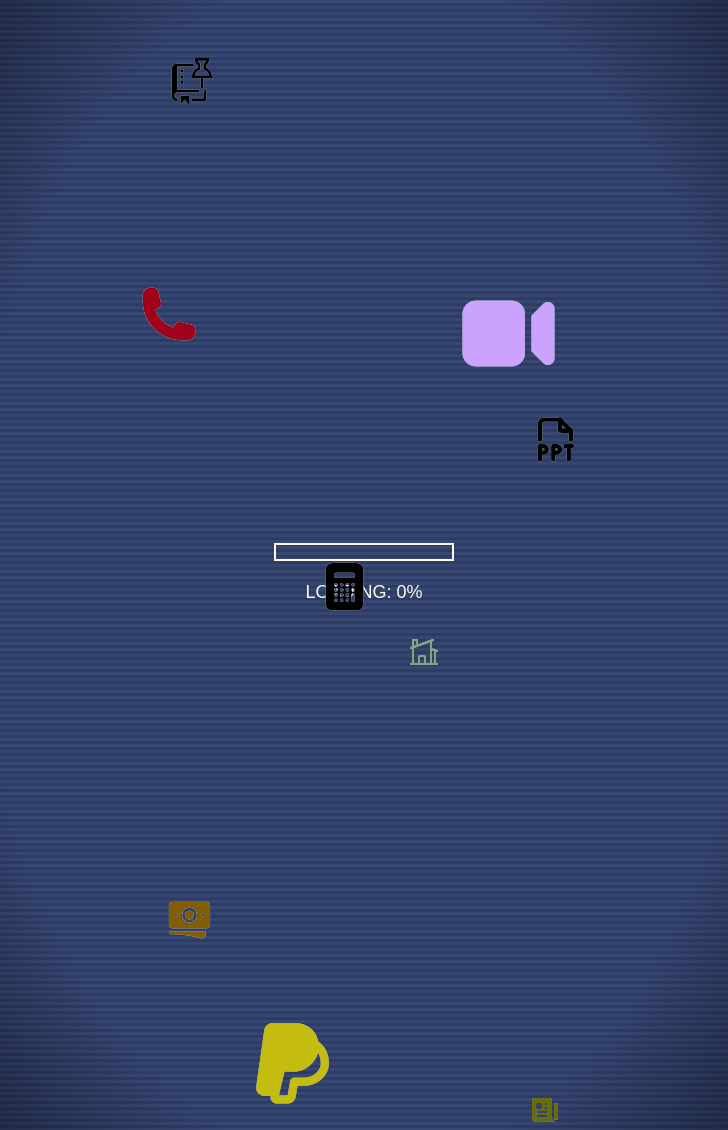  Describe the element at coordinates (344, 586) in the screenshot. I see `open the calculator app` at that location.